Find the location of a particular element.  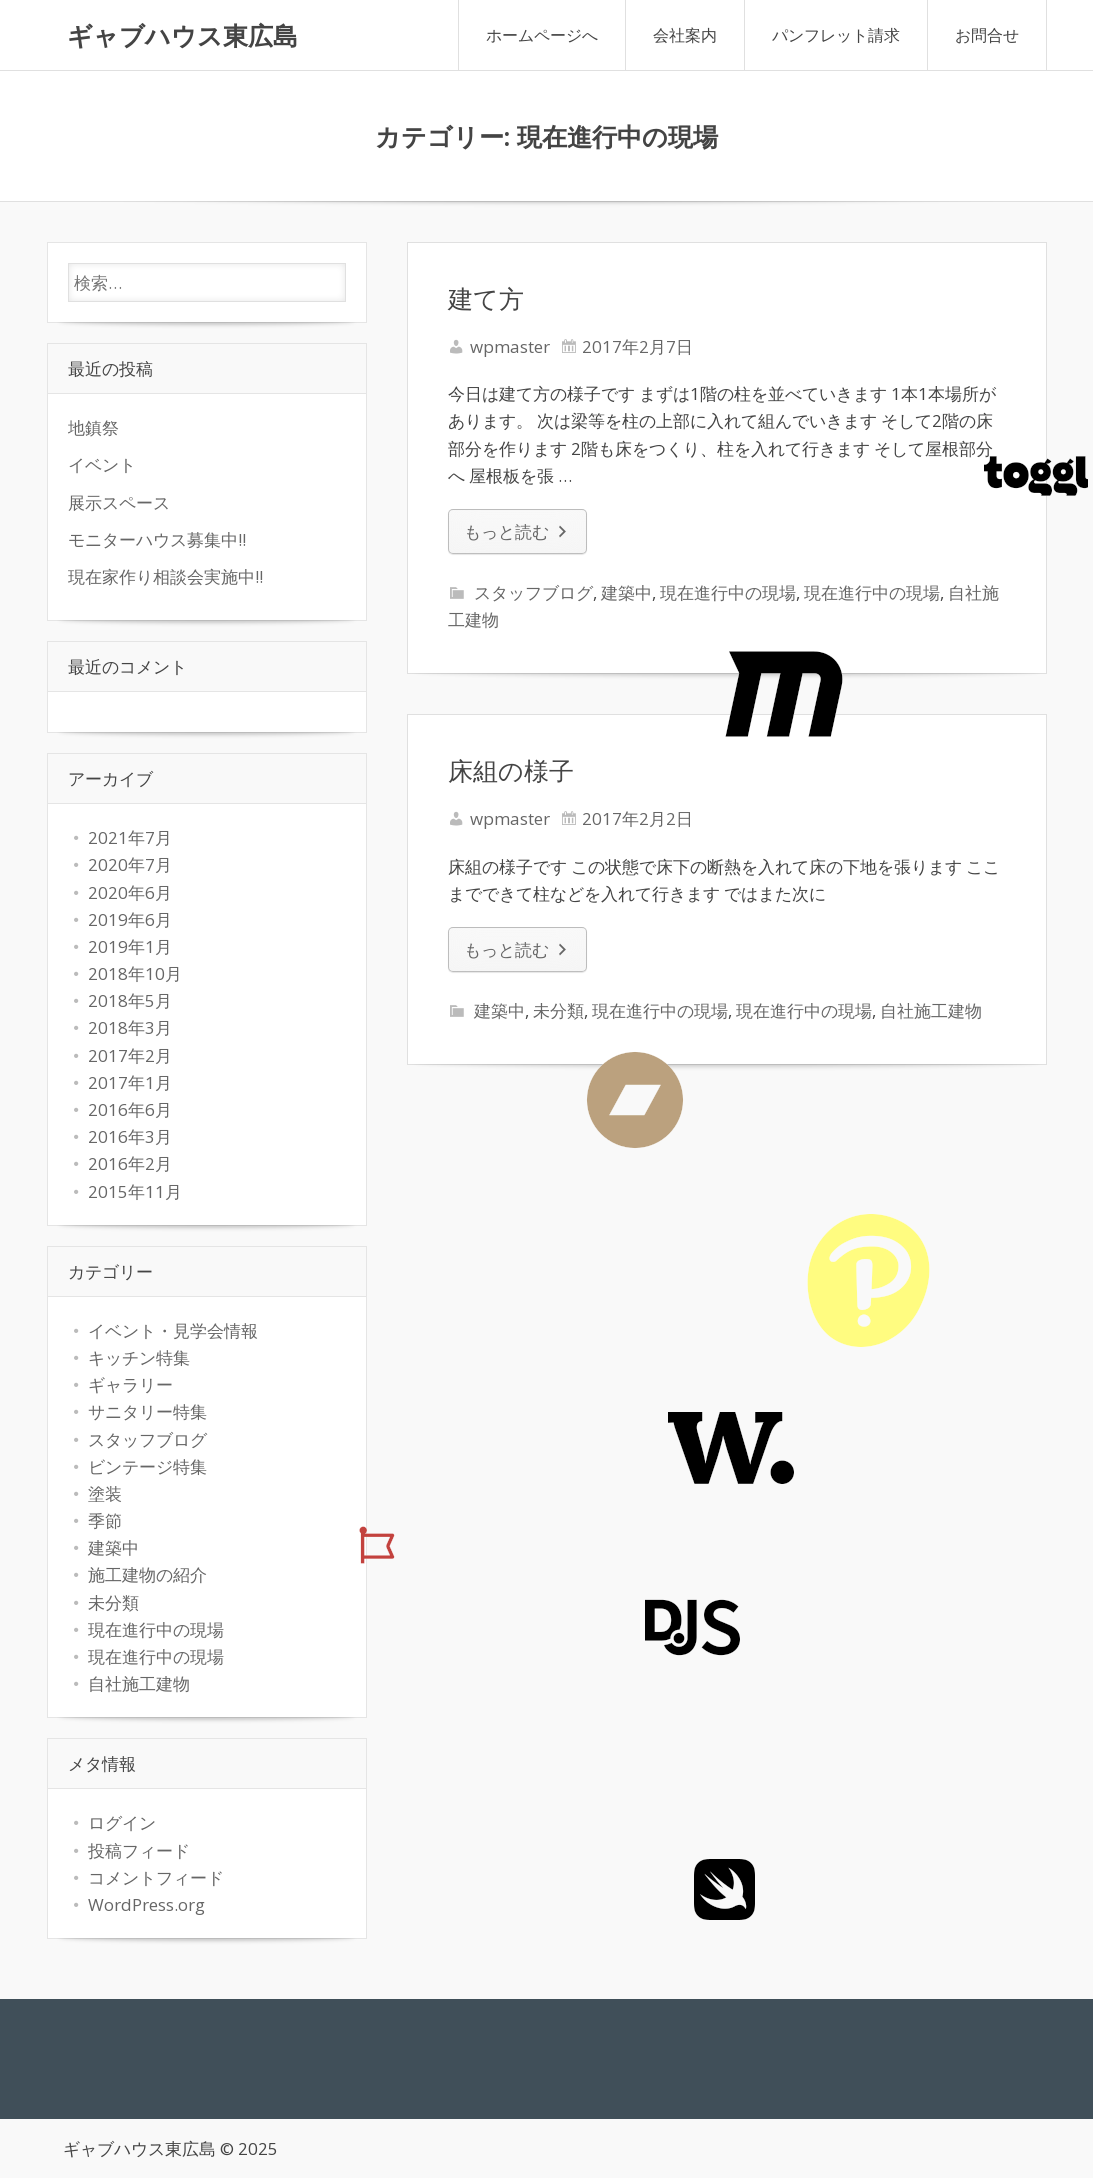

open Bandcamp app is located at coordinates (635, 1100).